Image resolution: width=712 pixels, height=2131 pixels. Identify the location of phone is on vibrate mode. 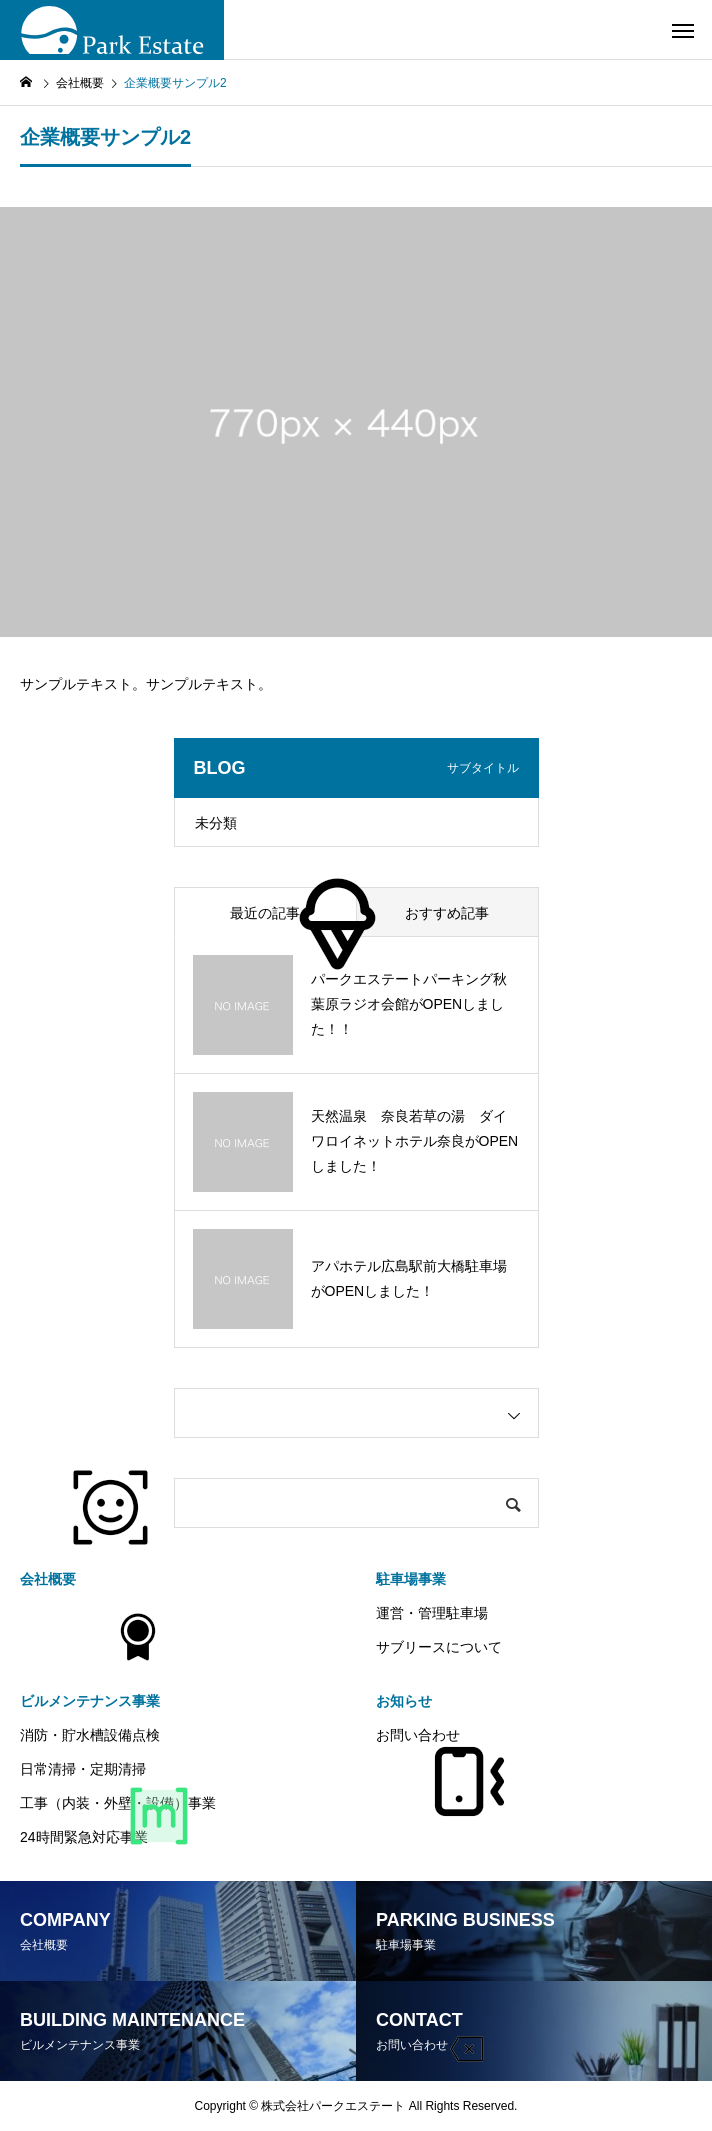
(469, 1781).